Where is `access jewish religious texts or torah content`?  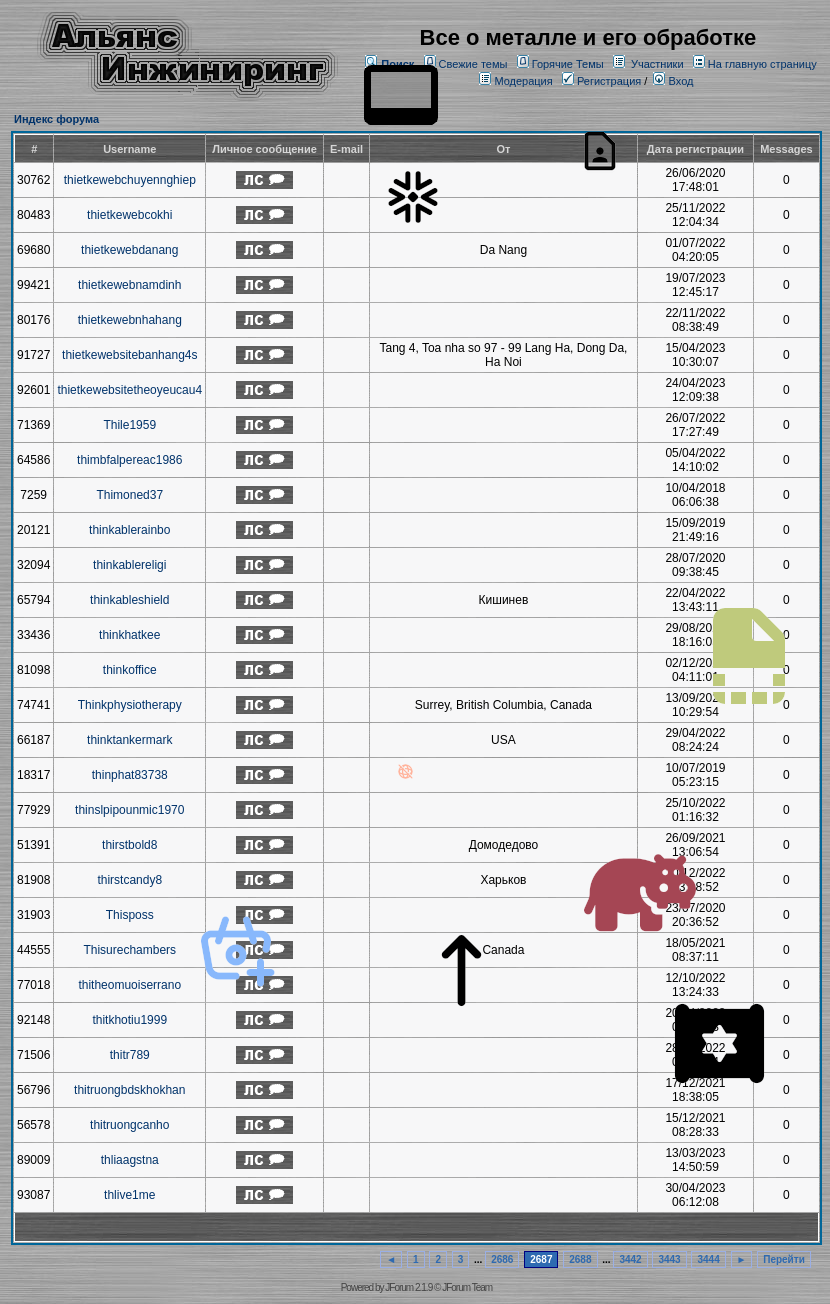
access jewish religious texts or torah content is located at coordinates (719, 1043).